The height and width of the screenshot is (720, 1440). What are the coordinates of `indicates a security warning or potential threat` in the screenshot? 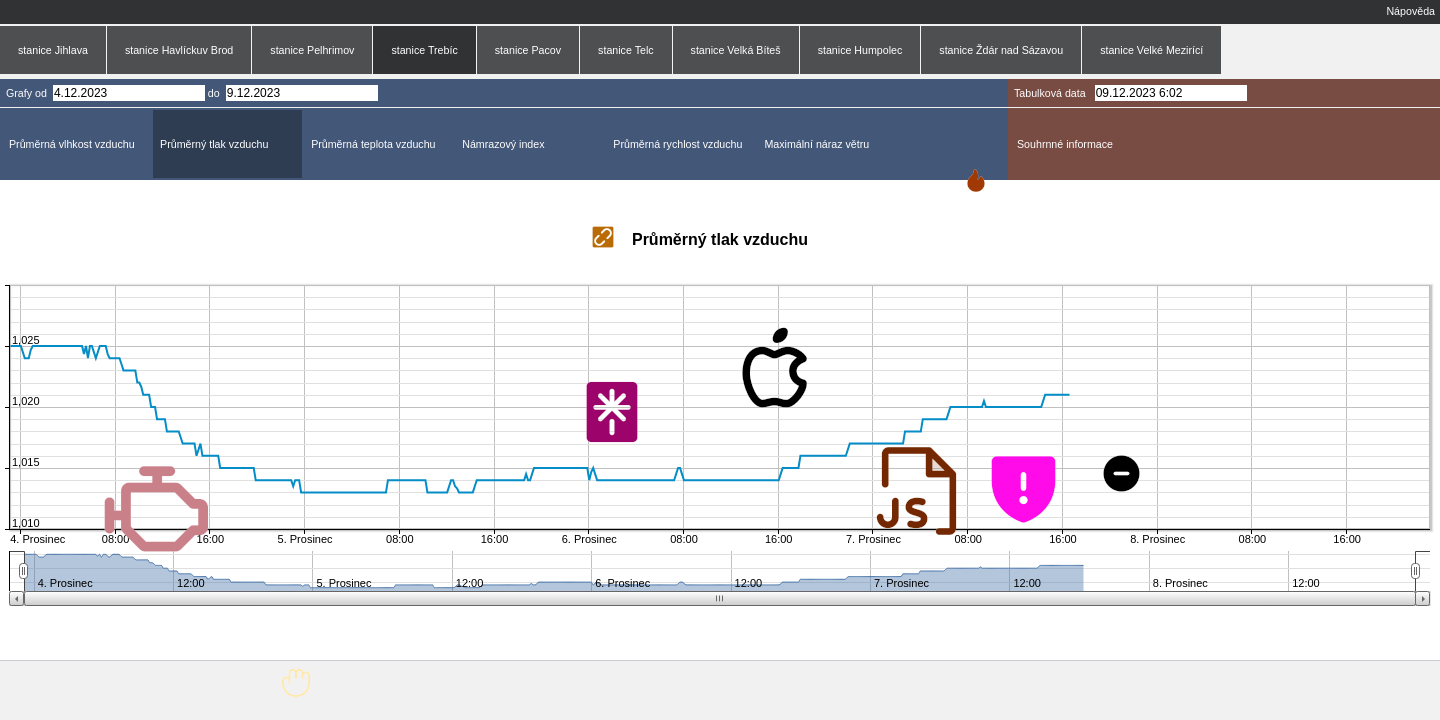 It's located at (1023, 485).